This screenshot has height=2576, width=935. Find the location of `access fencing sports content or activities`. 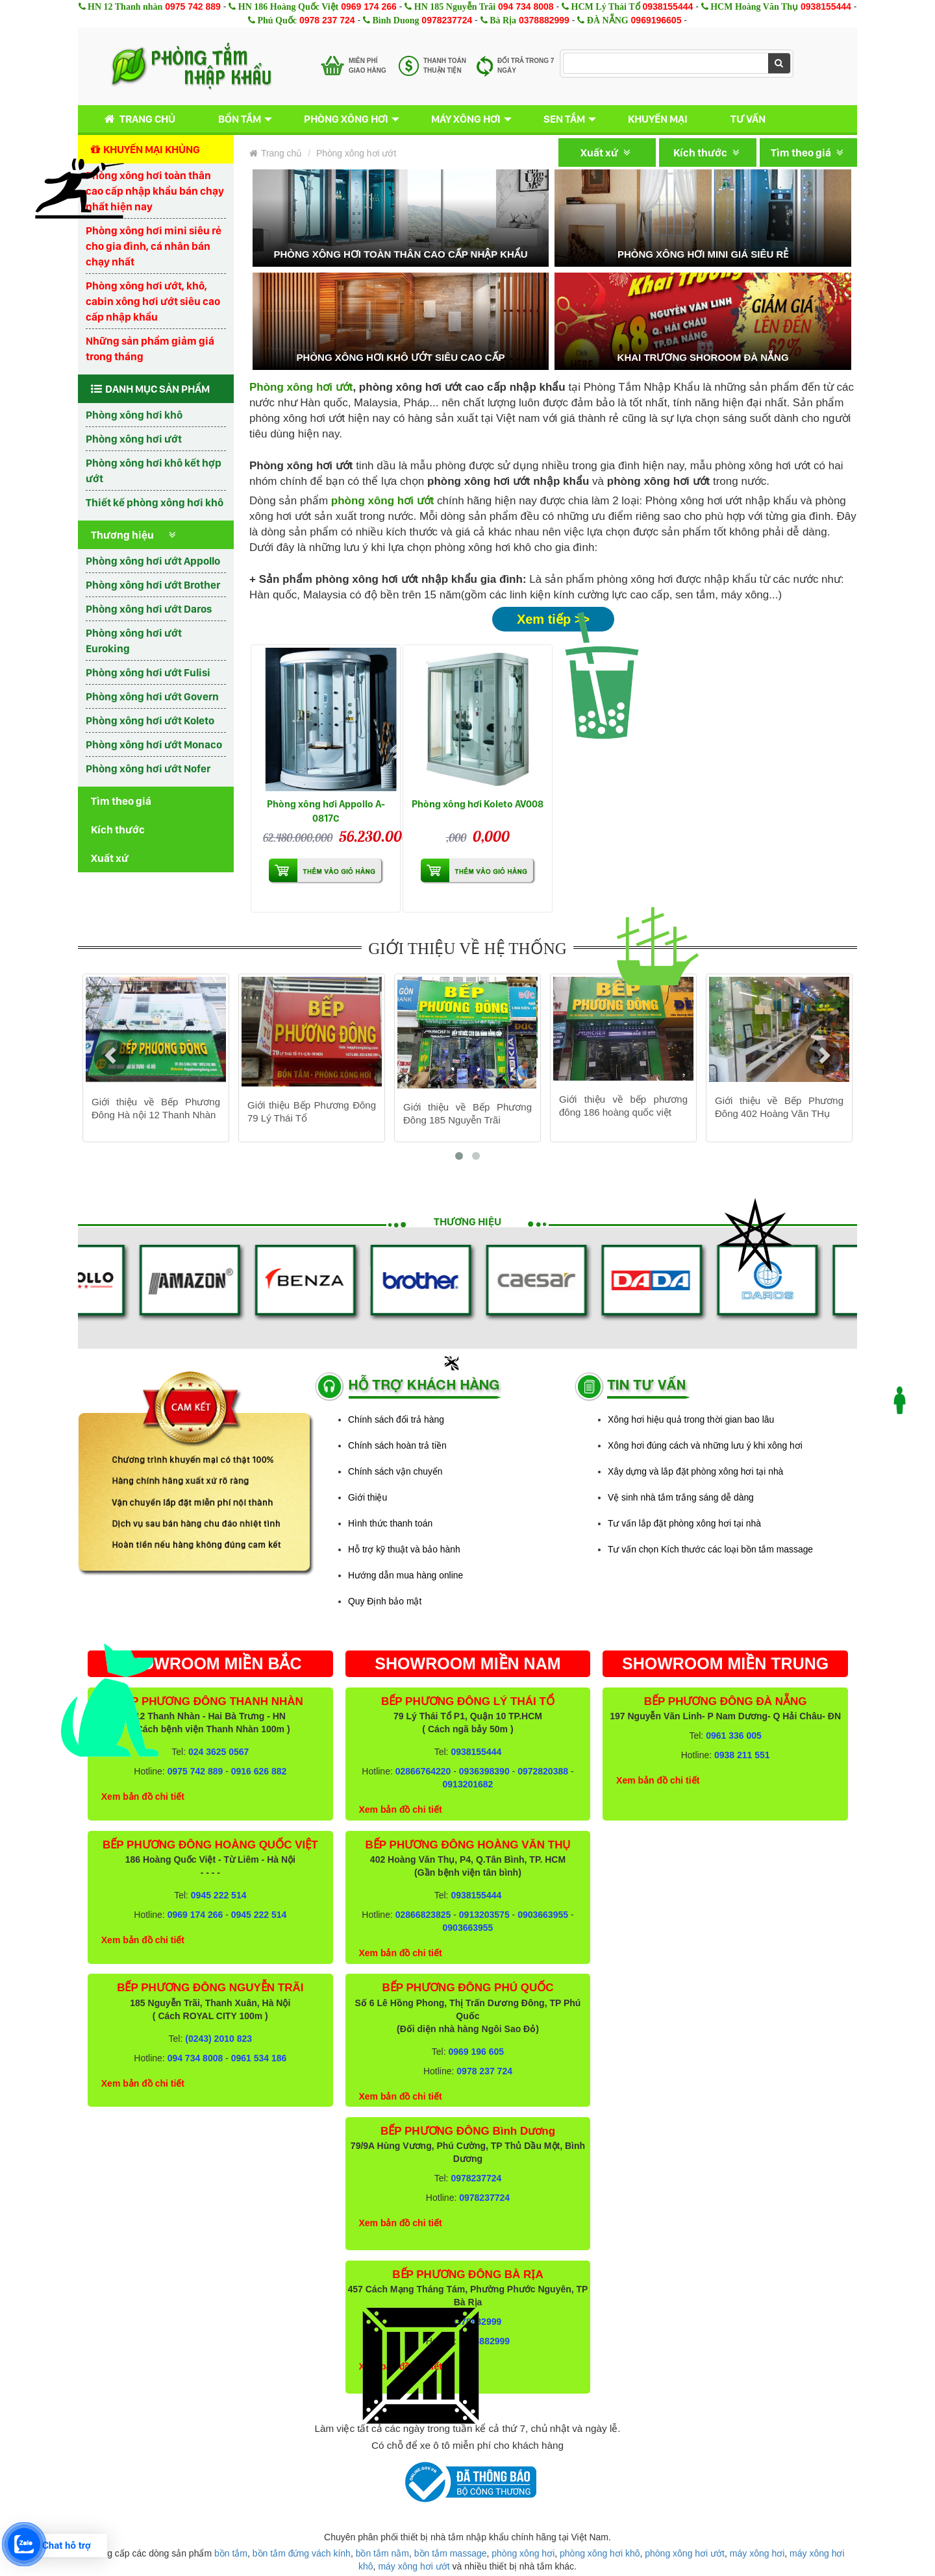

access fencing sports content or activities is located at coordinates (79, 188).